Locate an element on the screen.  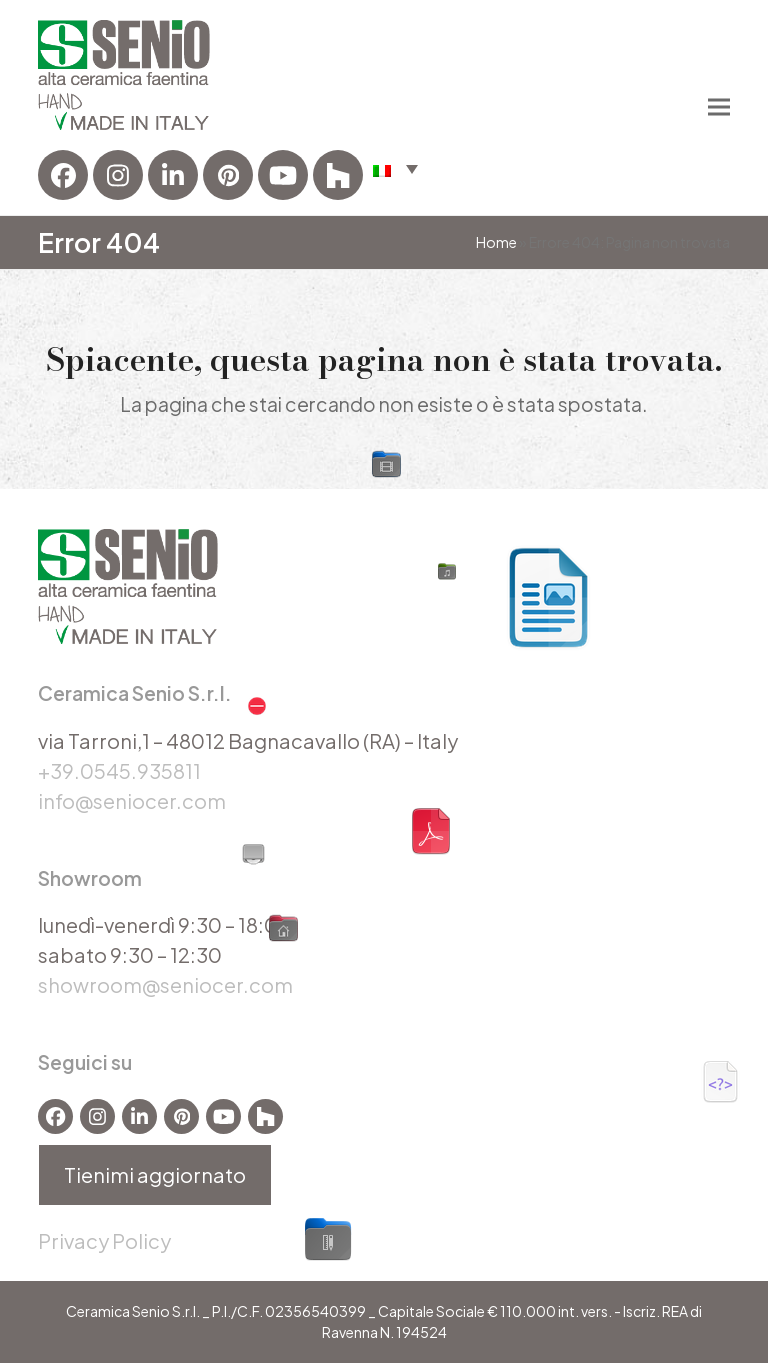
access your home folder is located at coordinates (283, 927).